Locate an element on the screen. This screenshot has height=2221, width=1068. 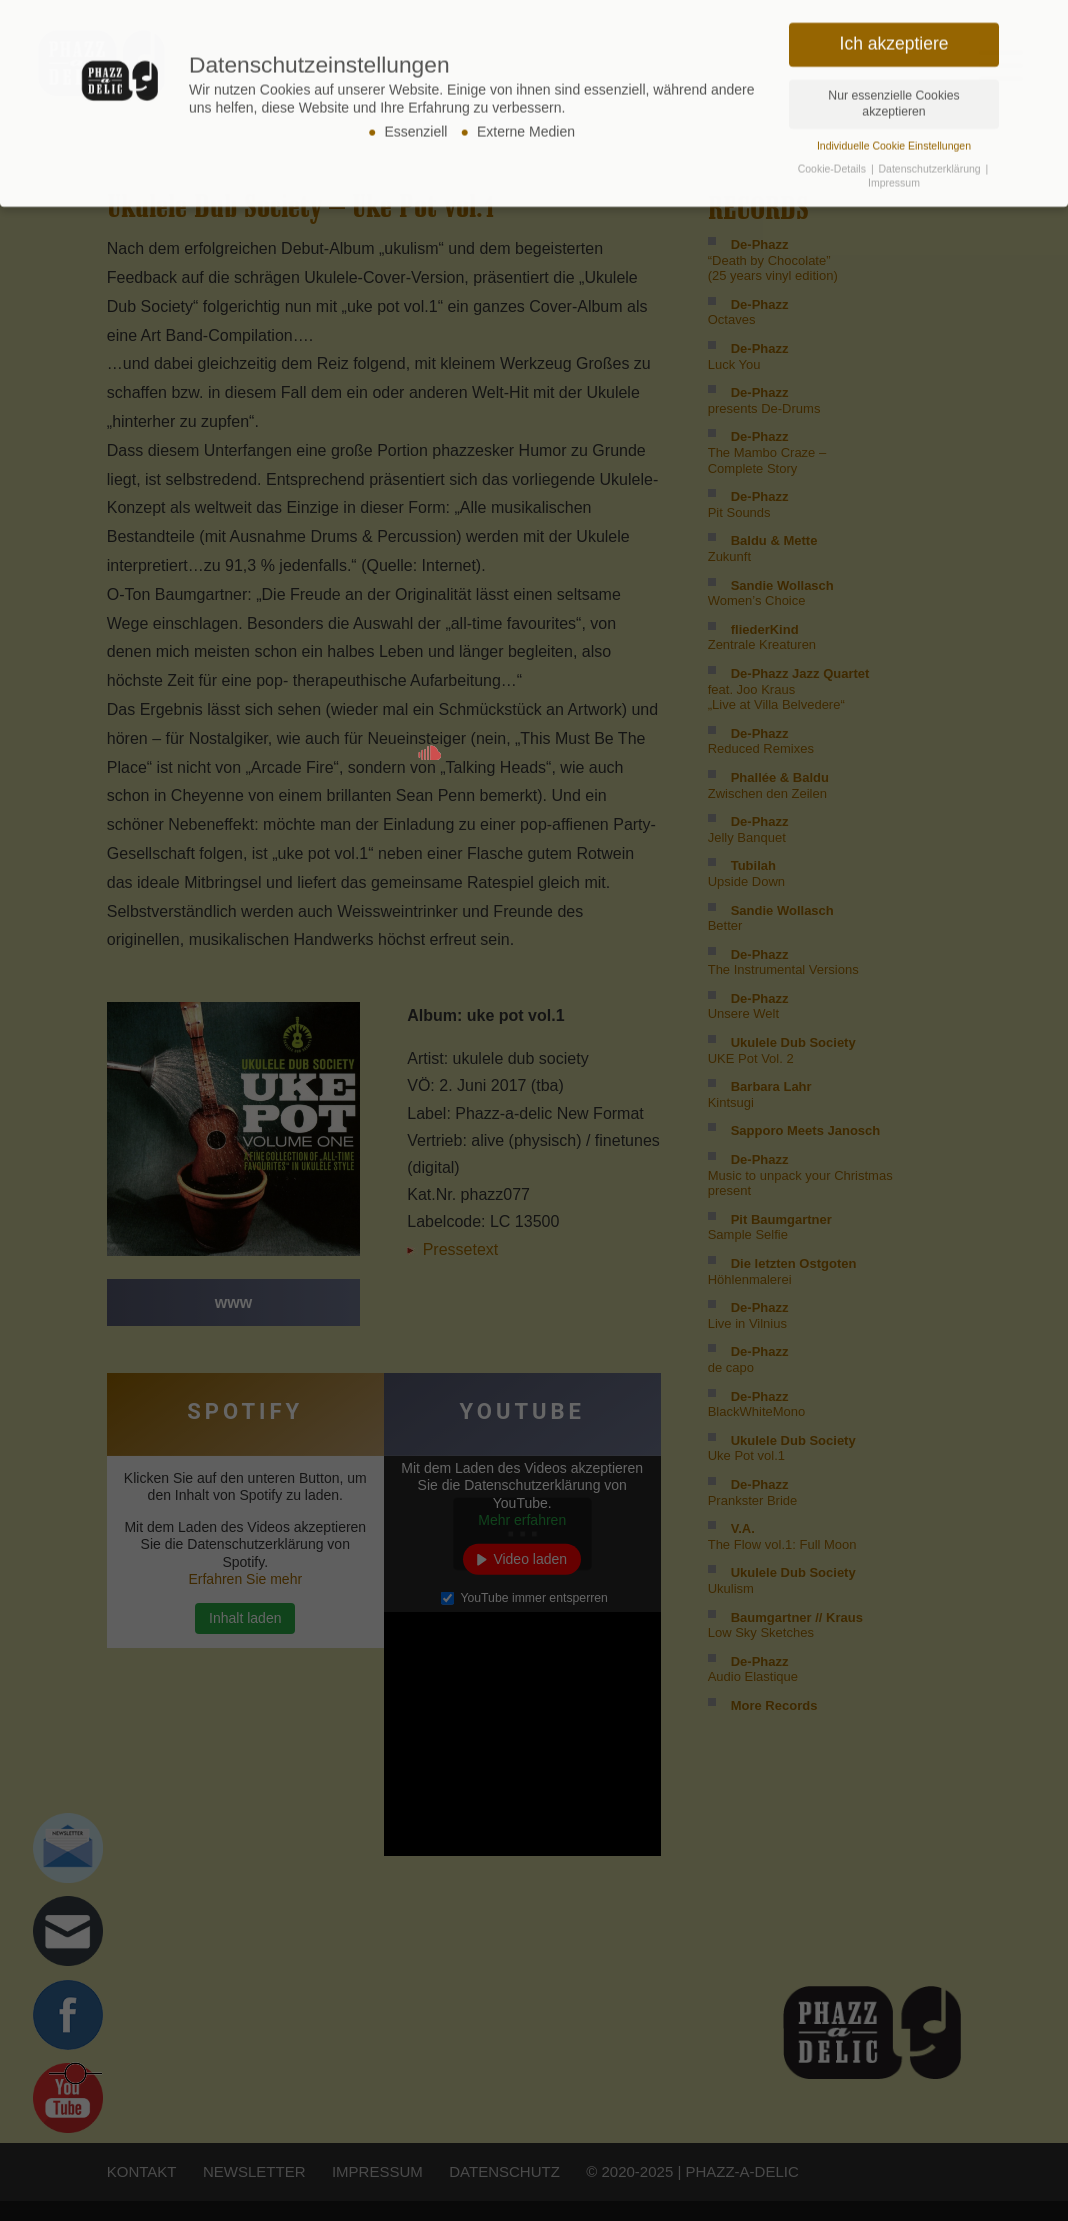
open soundcloud app is located at coordinates (429, 753).